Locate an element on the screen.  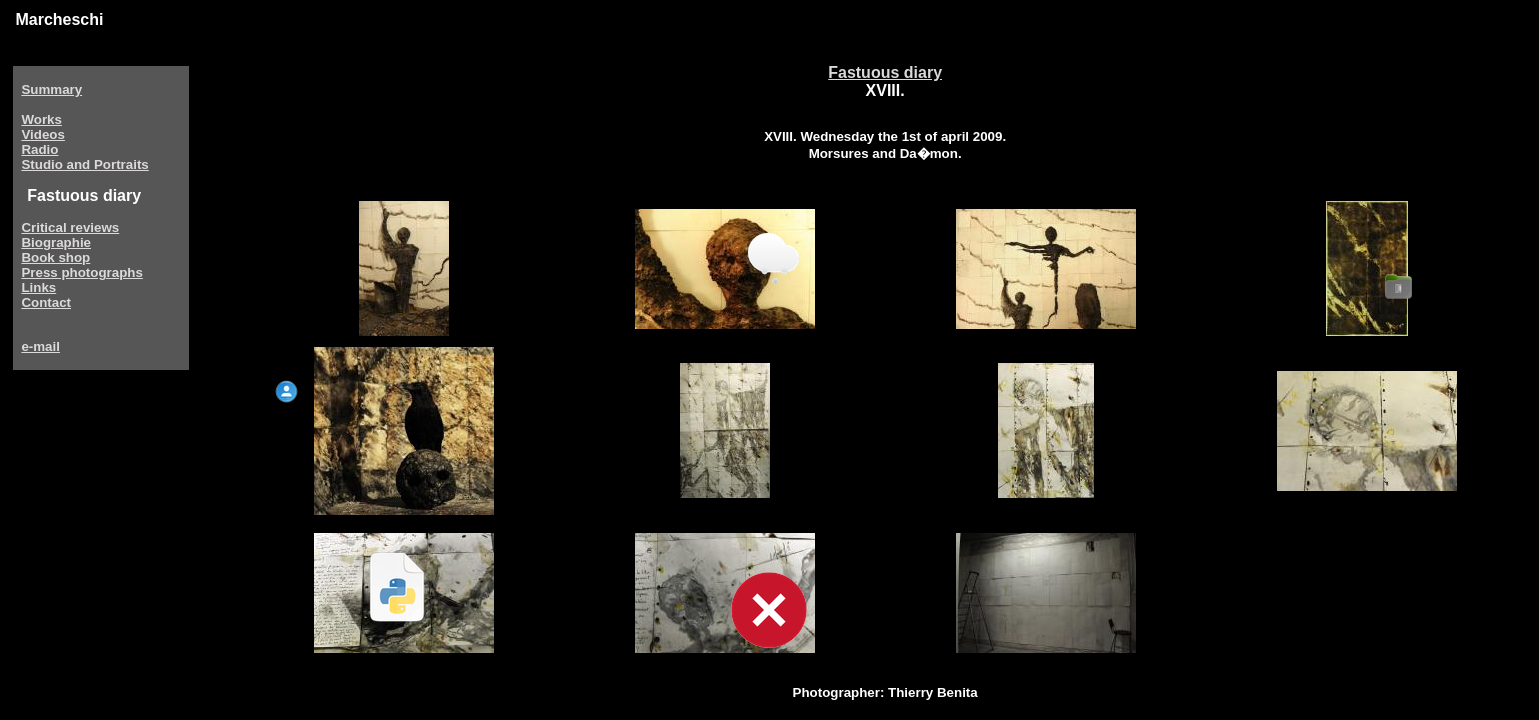
view user profile information is located at coordinates (286, 391).